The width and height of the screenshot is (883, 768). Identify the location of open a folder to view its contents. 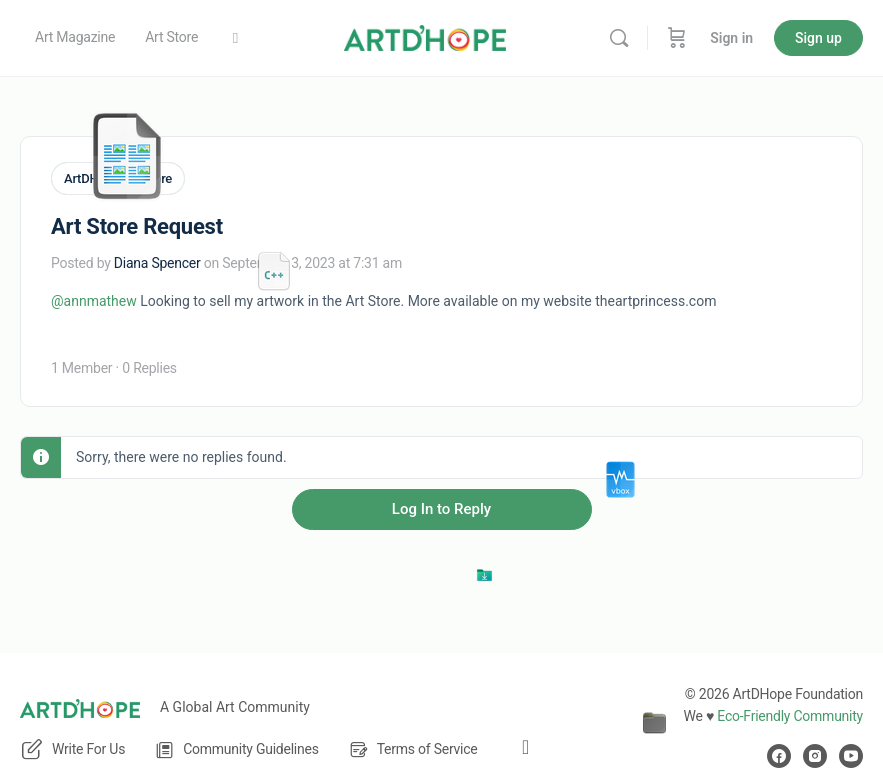
(654, 722).